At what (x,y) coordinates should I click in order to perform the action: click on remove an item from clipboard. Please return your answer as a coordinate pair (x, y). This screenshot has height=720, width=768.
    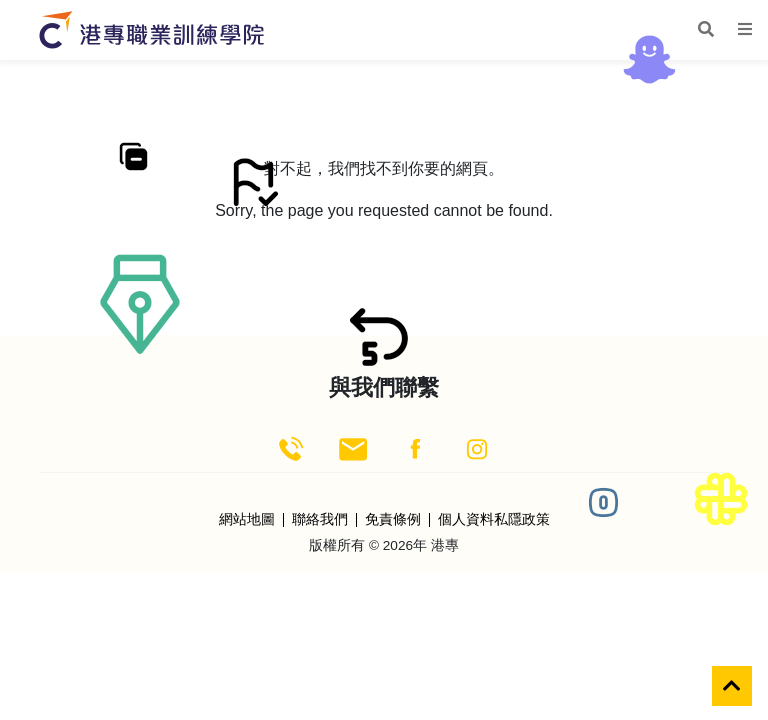
    Looking at the image, I should click on (133, 156).